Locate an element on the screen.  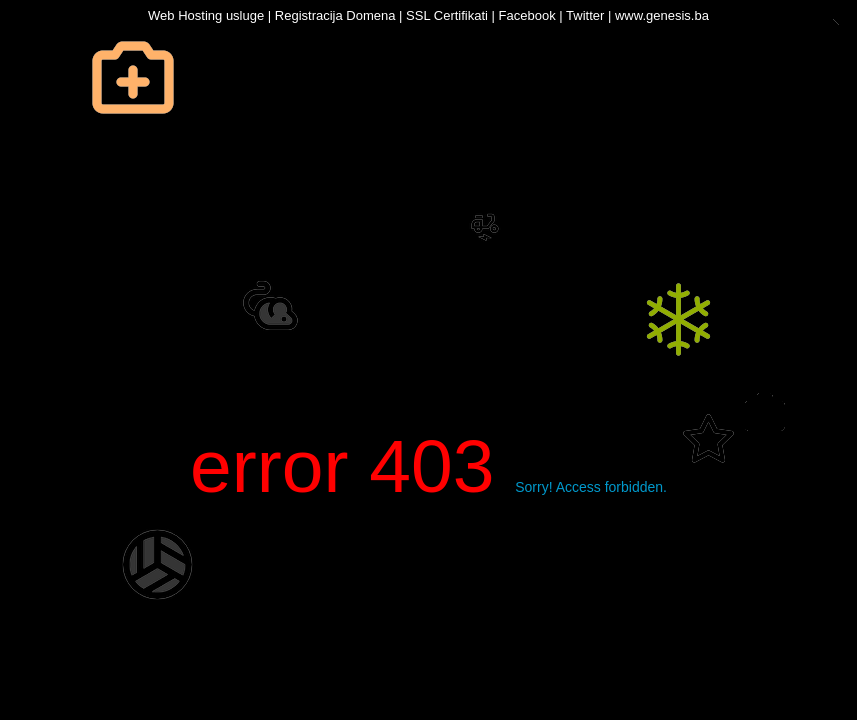
indicates cold or winter weather conditions is located at coordinates (678, 319).